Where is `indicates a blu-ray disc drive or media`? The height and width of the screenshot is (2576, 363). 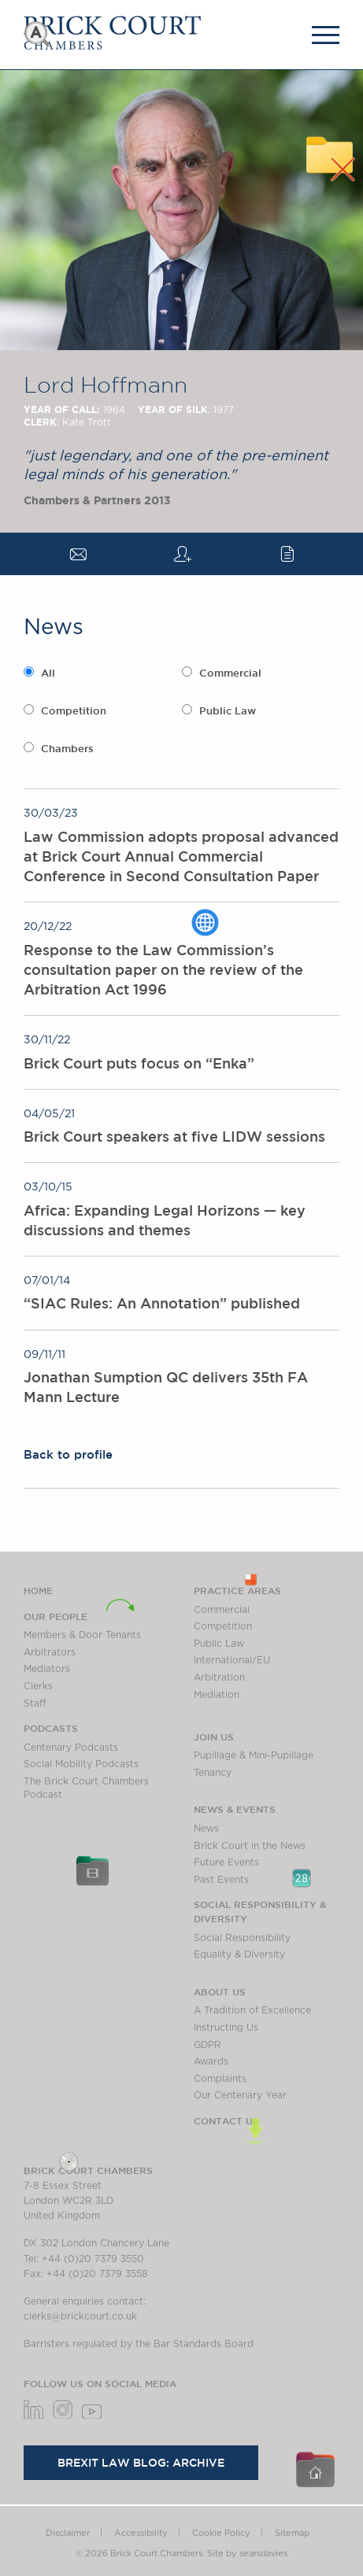
indicates a blu-ray disc drive or media is located at coordinates (69, 2161).